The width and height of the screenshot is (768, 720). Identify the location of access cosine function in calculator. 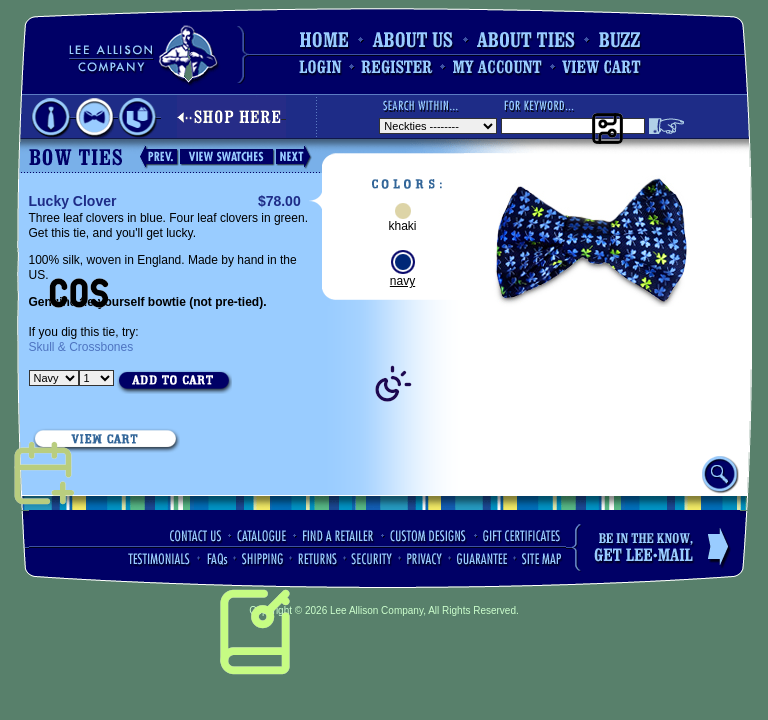
(79, 293).